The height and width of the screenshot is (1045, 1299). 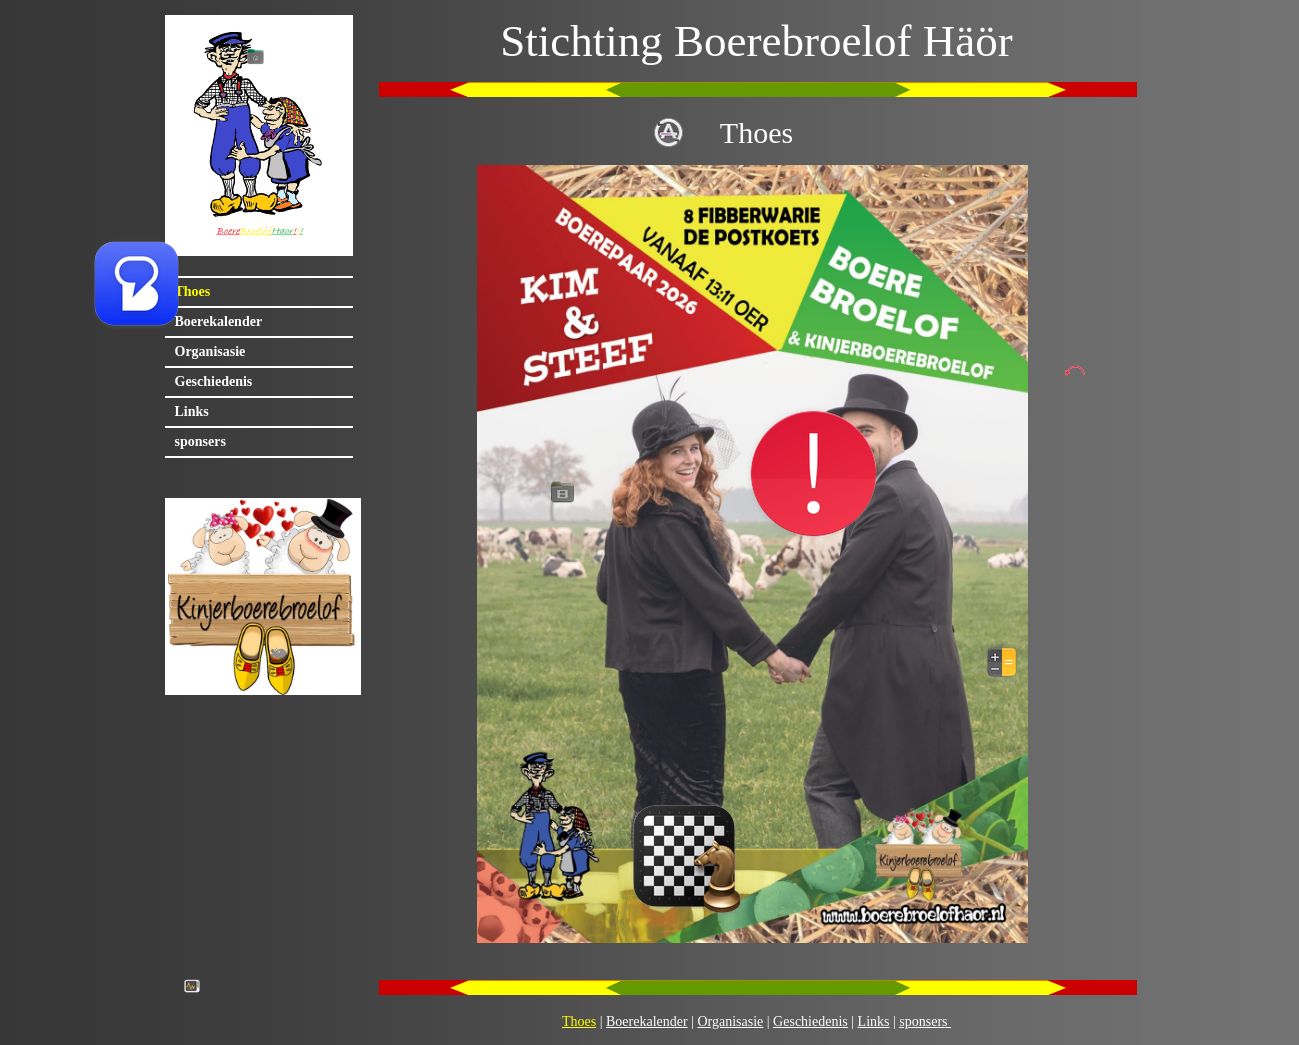 What do you see at coordinates (813, 473) in the screenshot?
I see `indicates an application error or crash` at bounding box center [813, 473].